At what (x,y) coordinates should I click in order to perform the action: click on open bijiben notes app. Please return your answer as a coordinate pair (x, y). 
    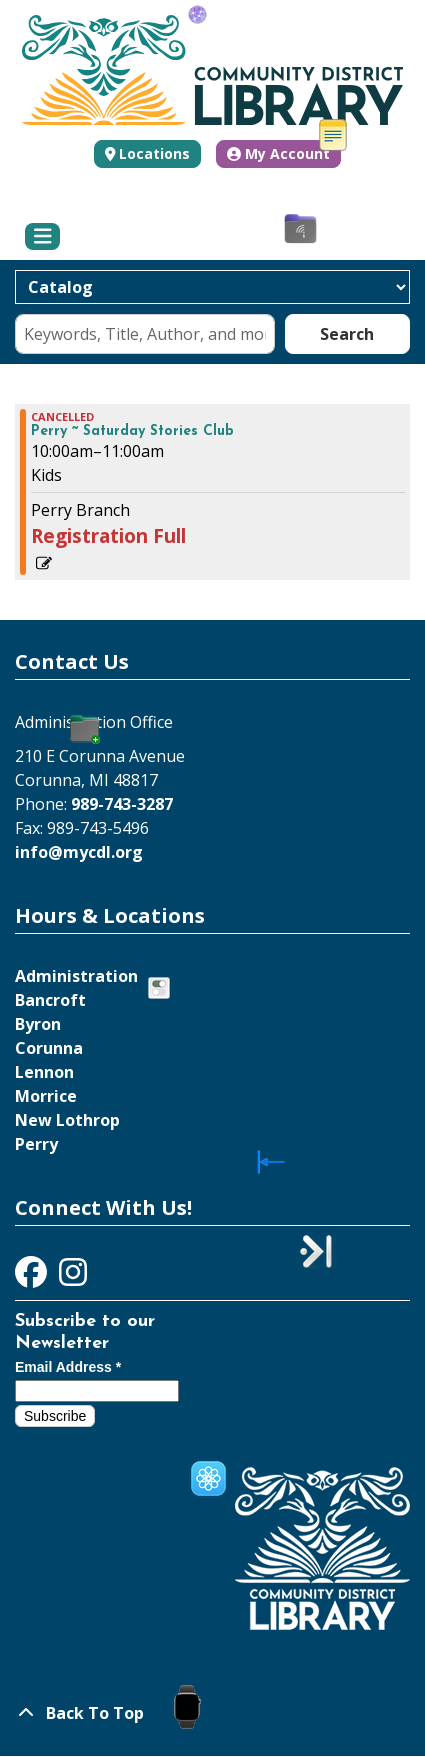
    Looking at the image, I should click on (333, 135).